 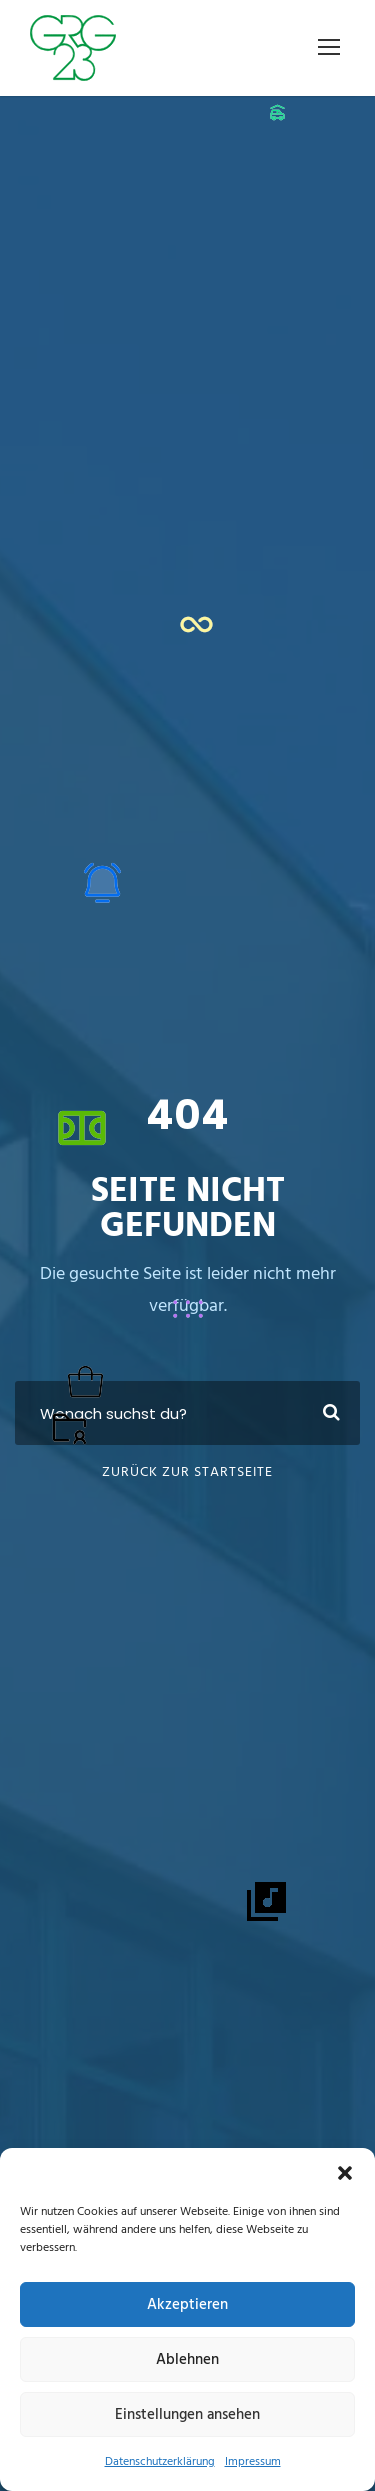 I want to click on view basketball court availability, so click(x=82, y=1128).